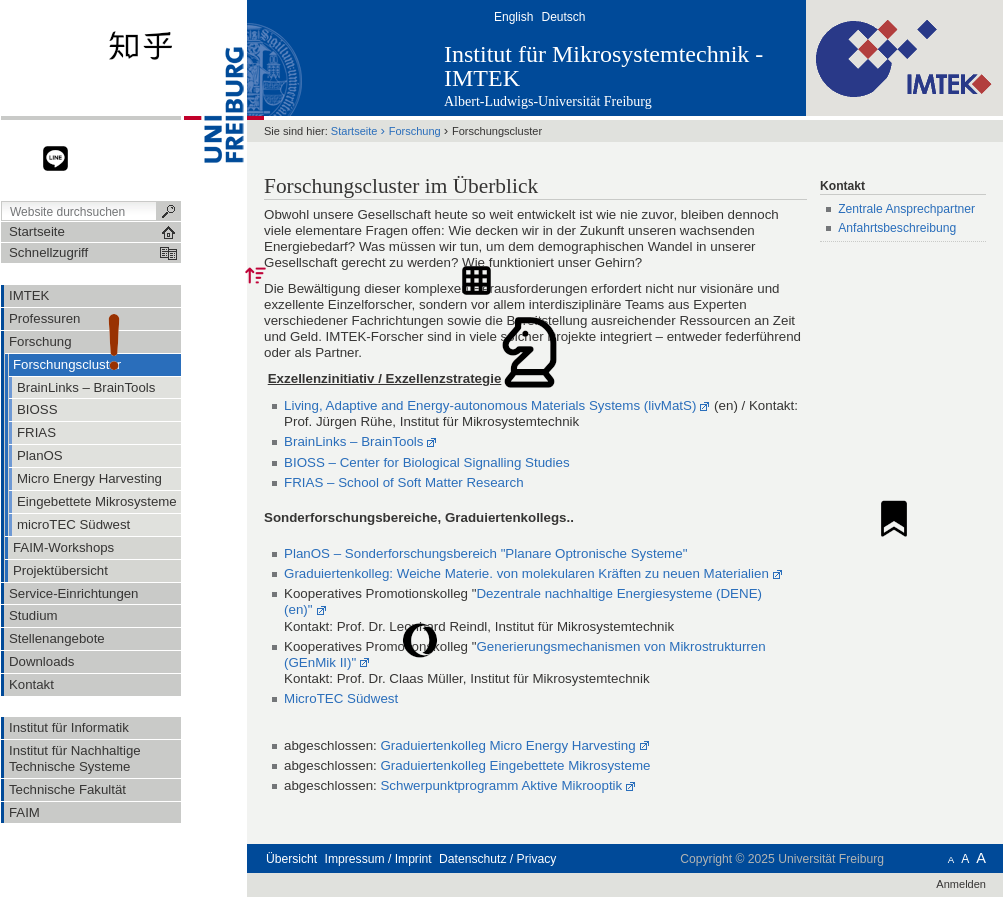 Image resolution: width=1003 pixels, height=916 pixels. I want to click on switch to grid view, so click(476, 280).